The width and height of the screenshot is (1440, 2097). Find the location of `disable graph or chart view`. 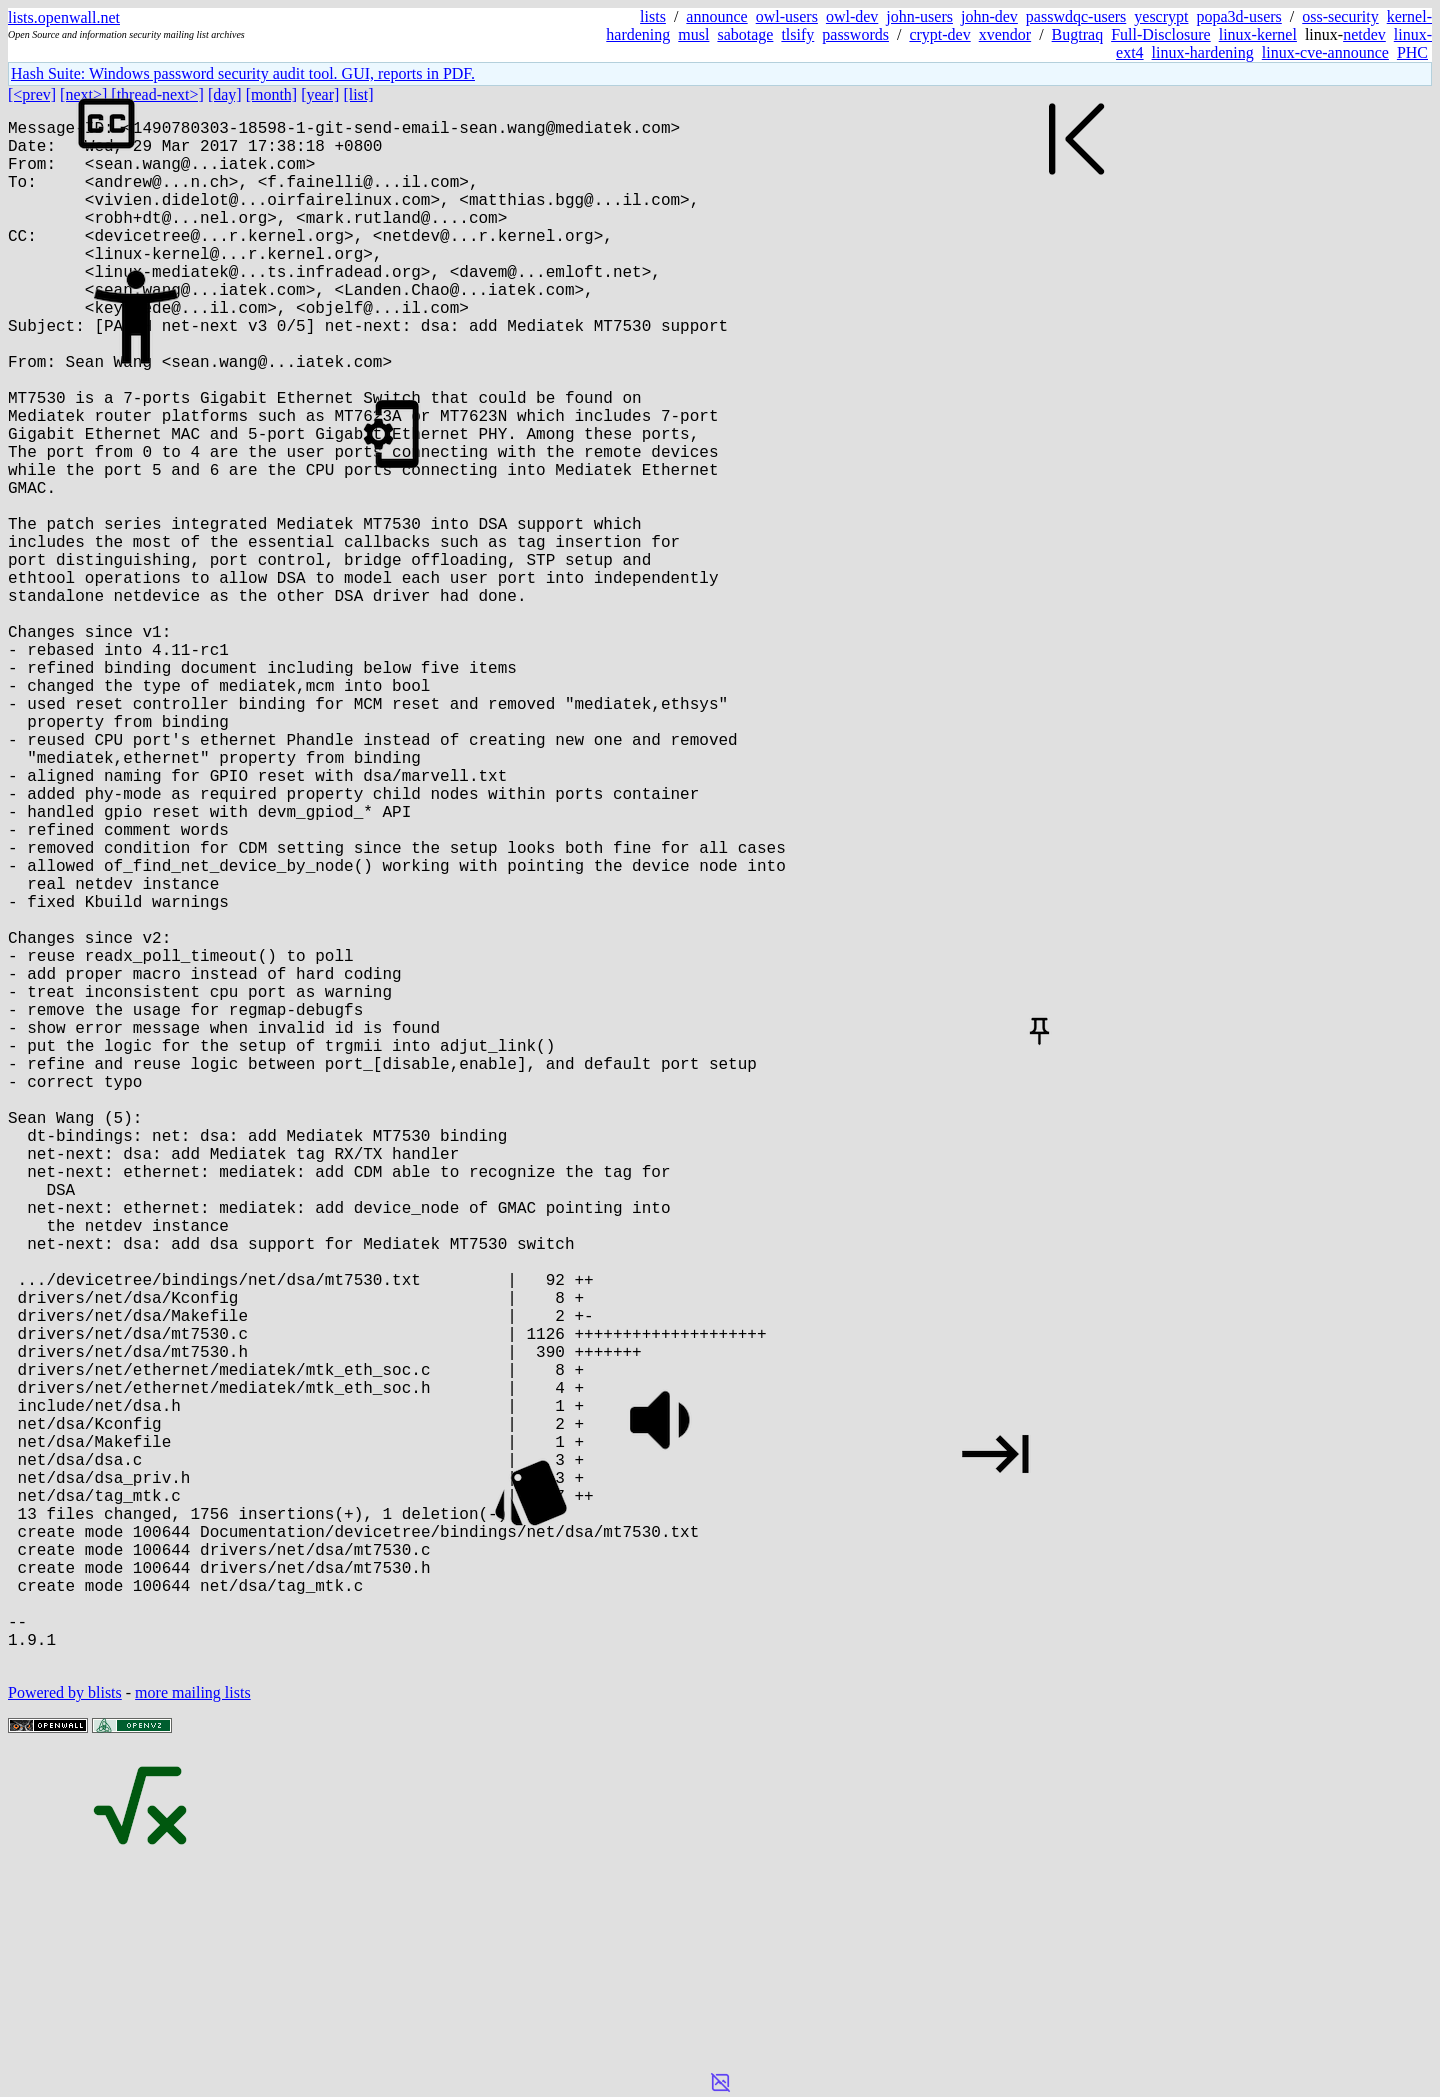

disable graph or chart view is located at coordinates (720, 2082).